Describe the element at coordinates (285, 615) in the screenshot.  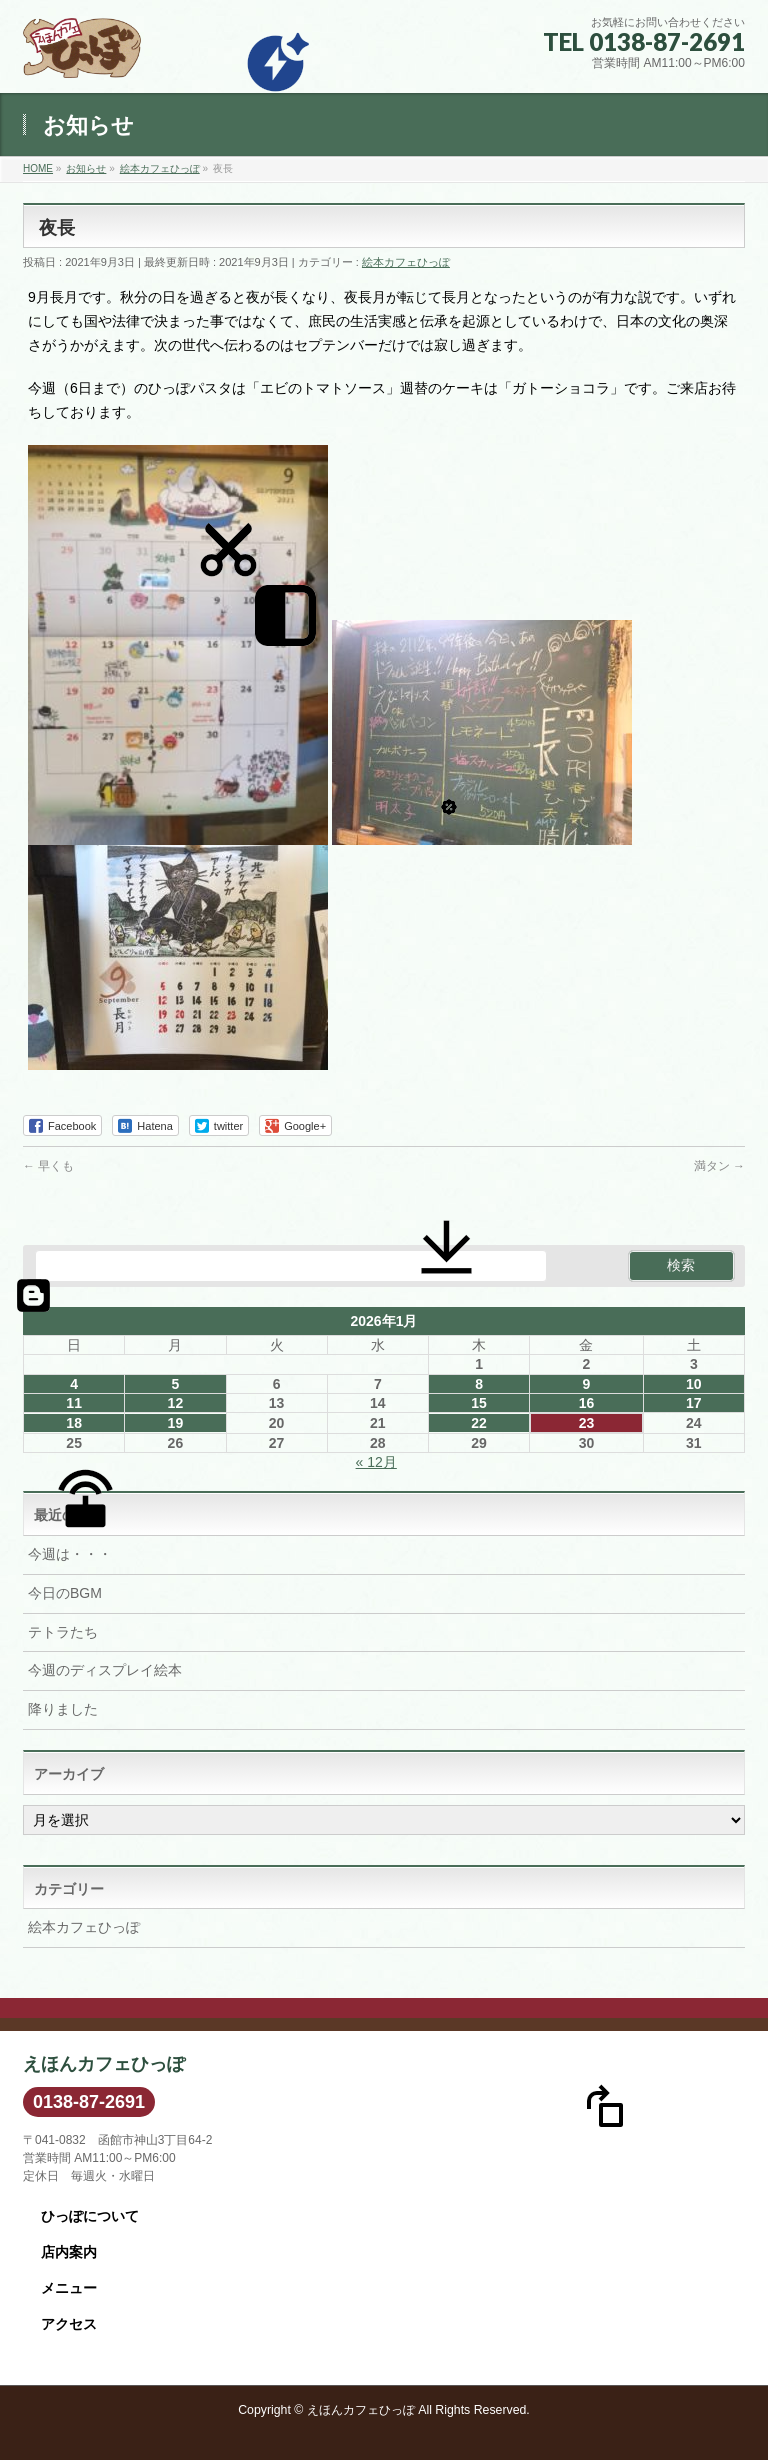
I see `shields.io logo - a service for generating status badges` at that location.